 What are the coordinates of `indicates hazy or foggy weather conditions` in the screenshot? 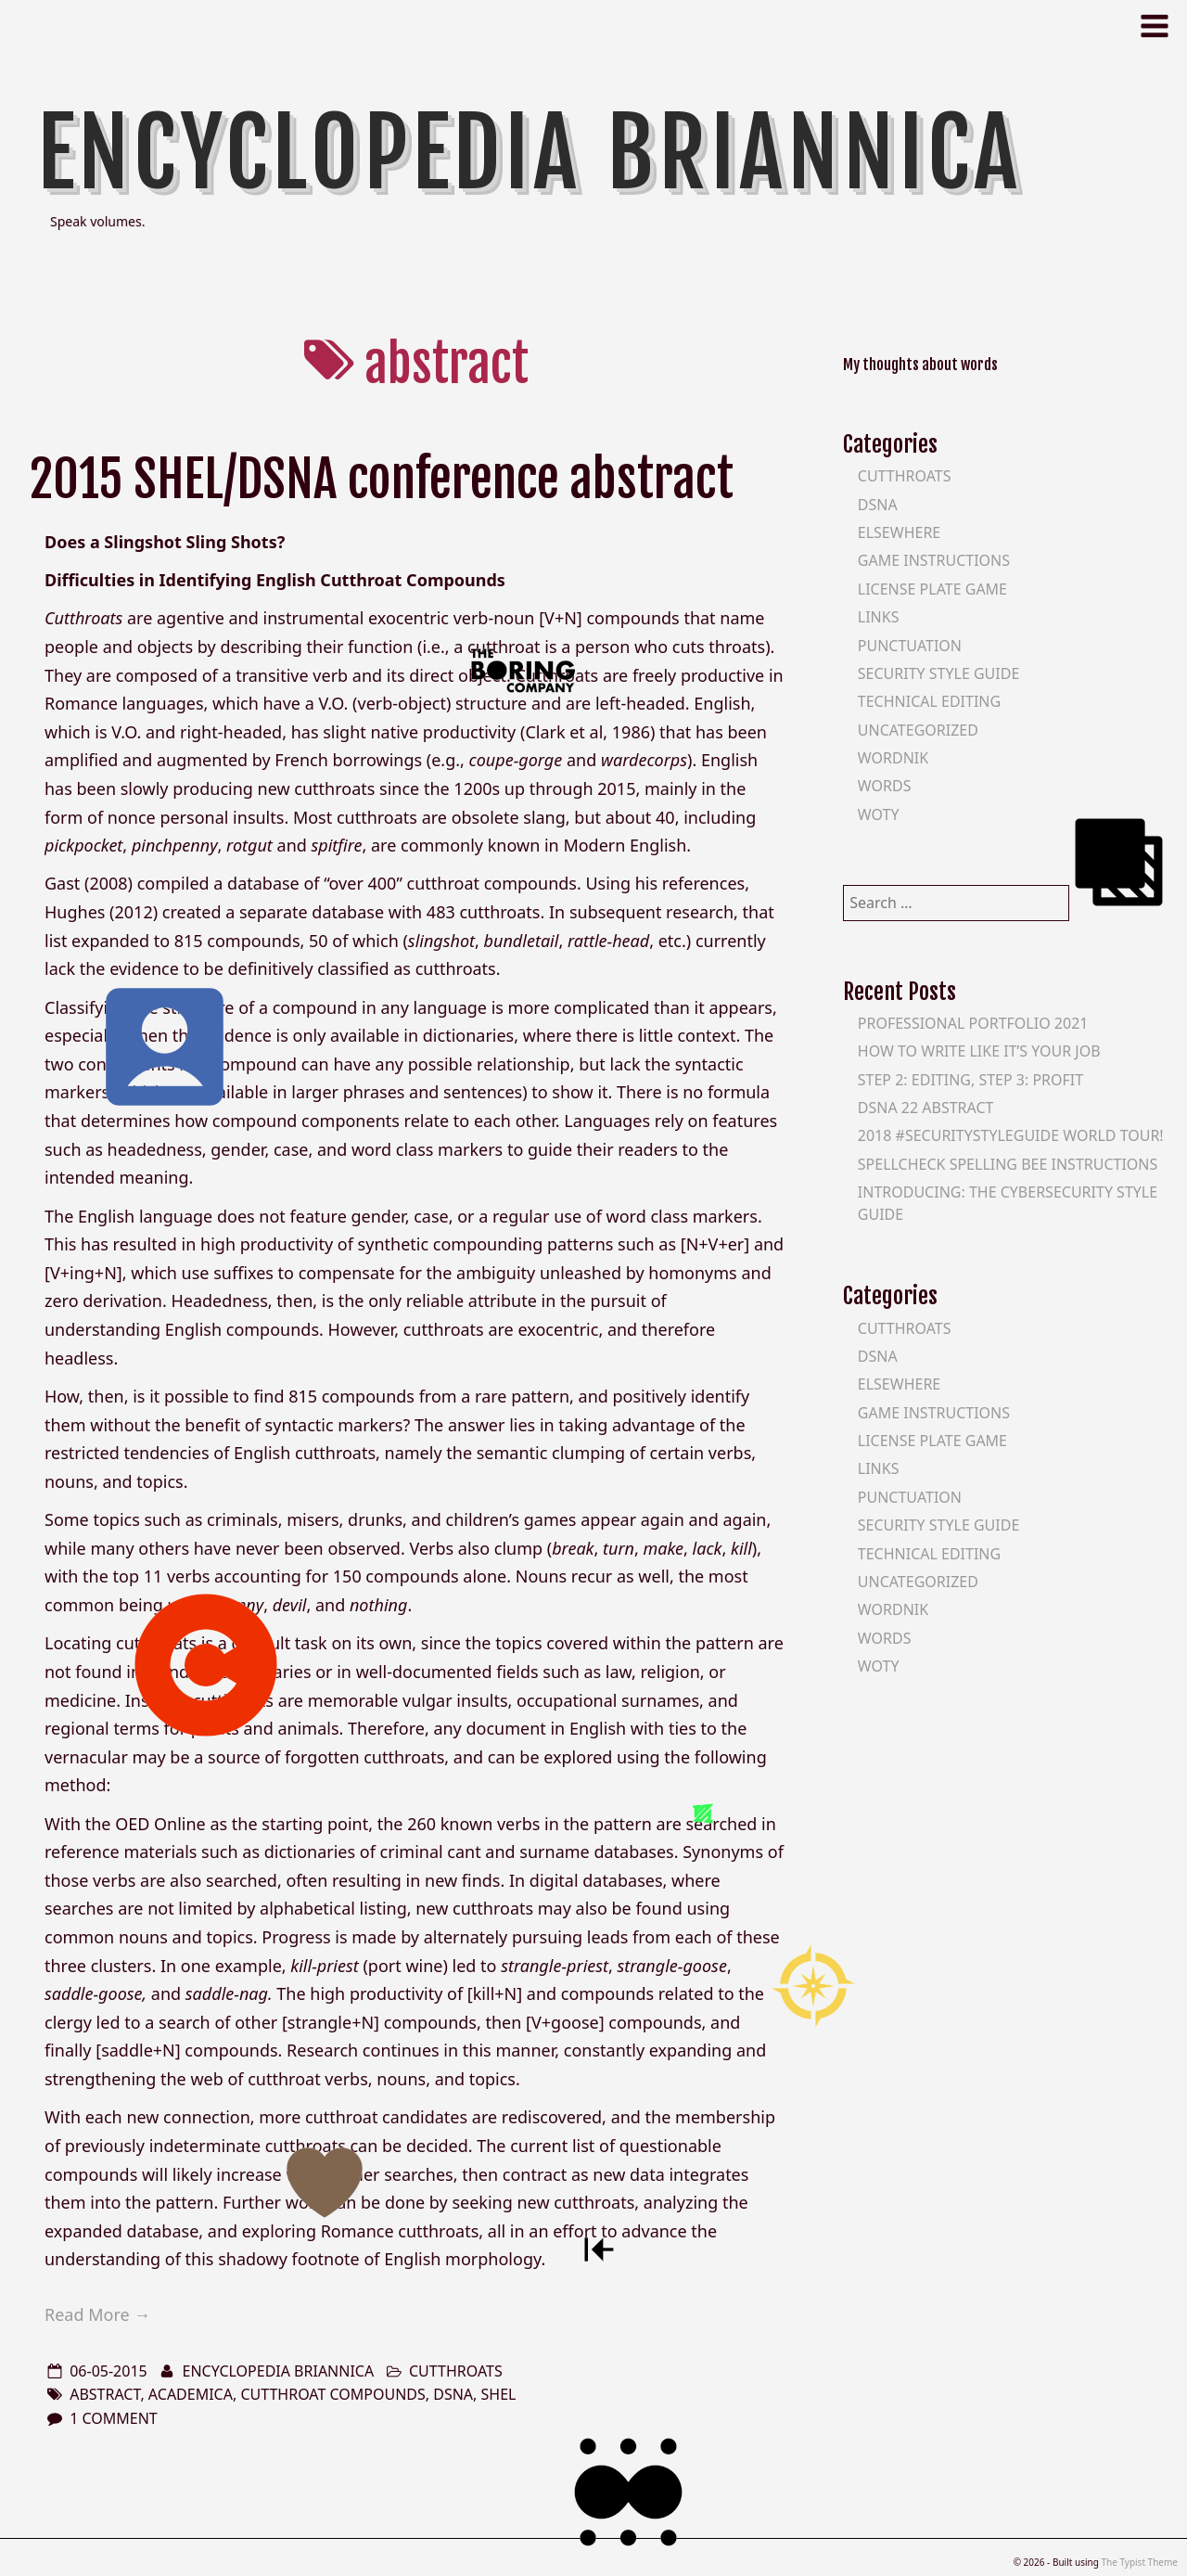 It's located at (628, 2492).